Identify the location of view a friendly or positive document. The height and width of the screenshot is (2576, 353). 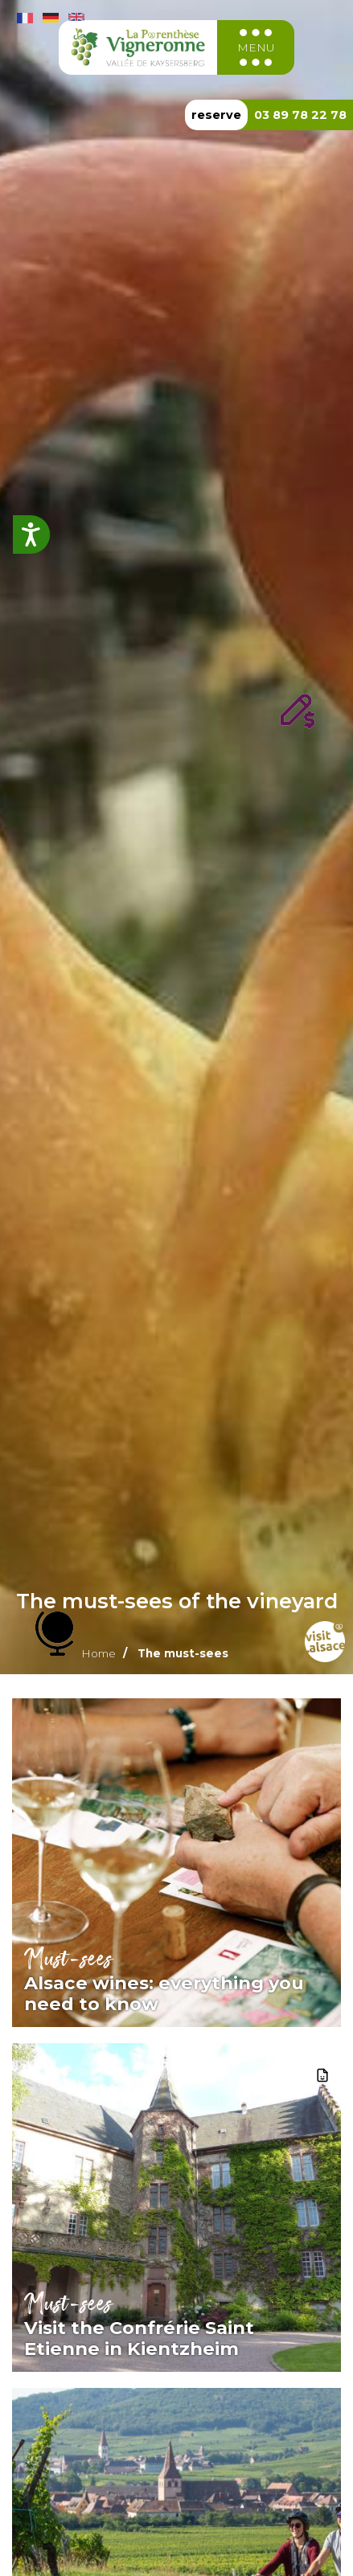
(322, 2075).